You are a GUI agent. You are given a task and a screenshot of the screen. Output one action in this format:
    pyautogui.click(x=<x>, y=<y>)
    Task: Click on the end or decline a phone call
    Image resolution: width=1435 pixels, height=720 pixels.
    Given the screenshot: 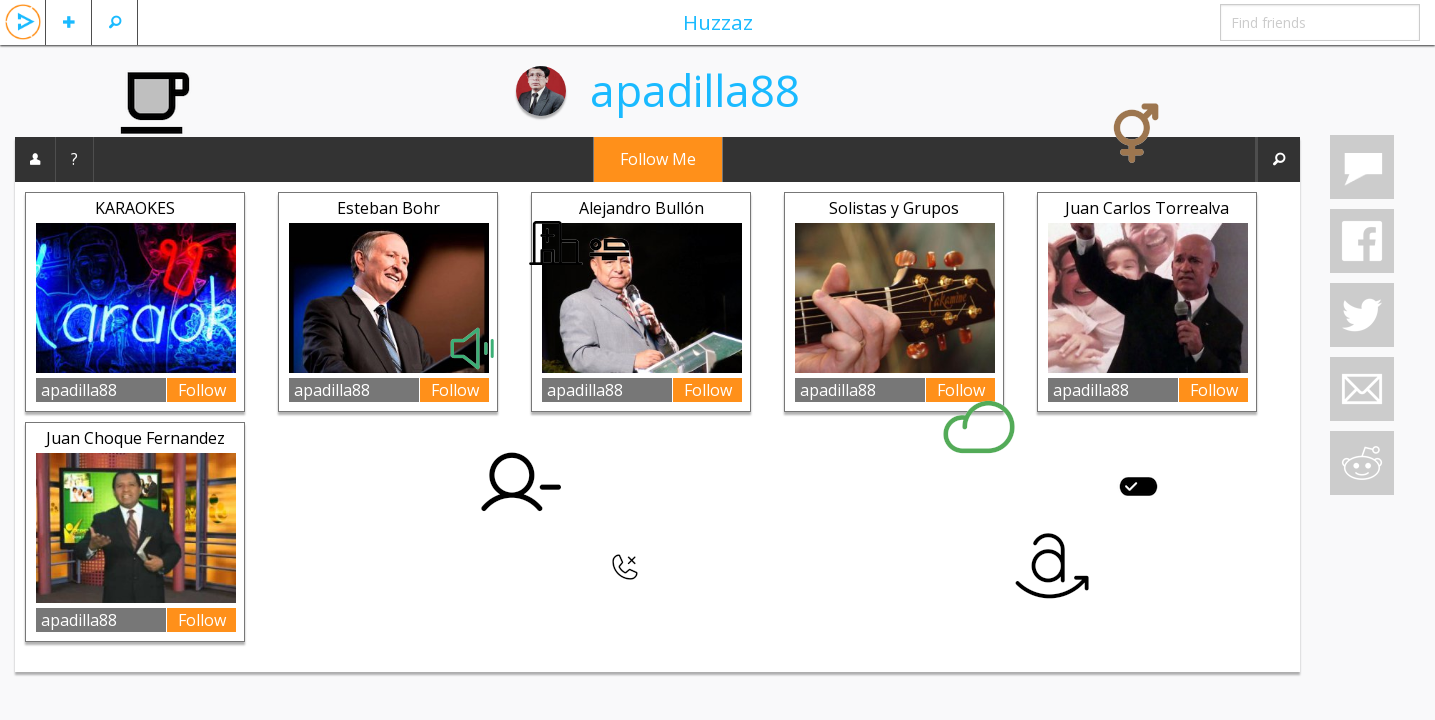 What is the action you would take?
    pyautogui.click(x=625, y=566)
    